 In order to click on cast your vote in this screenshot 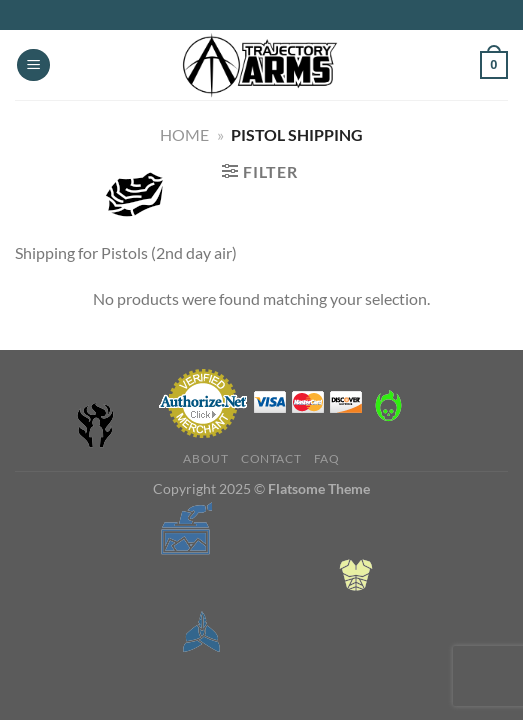, I will do `click(185, 528)`.